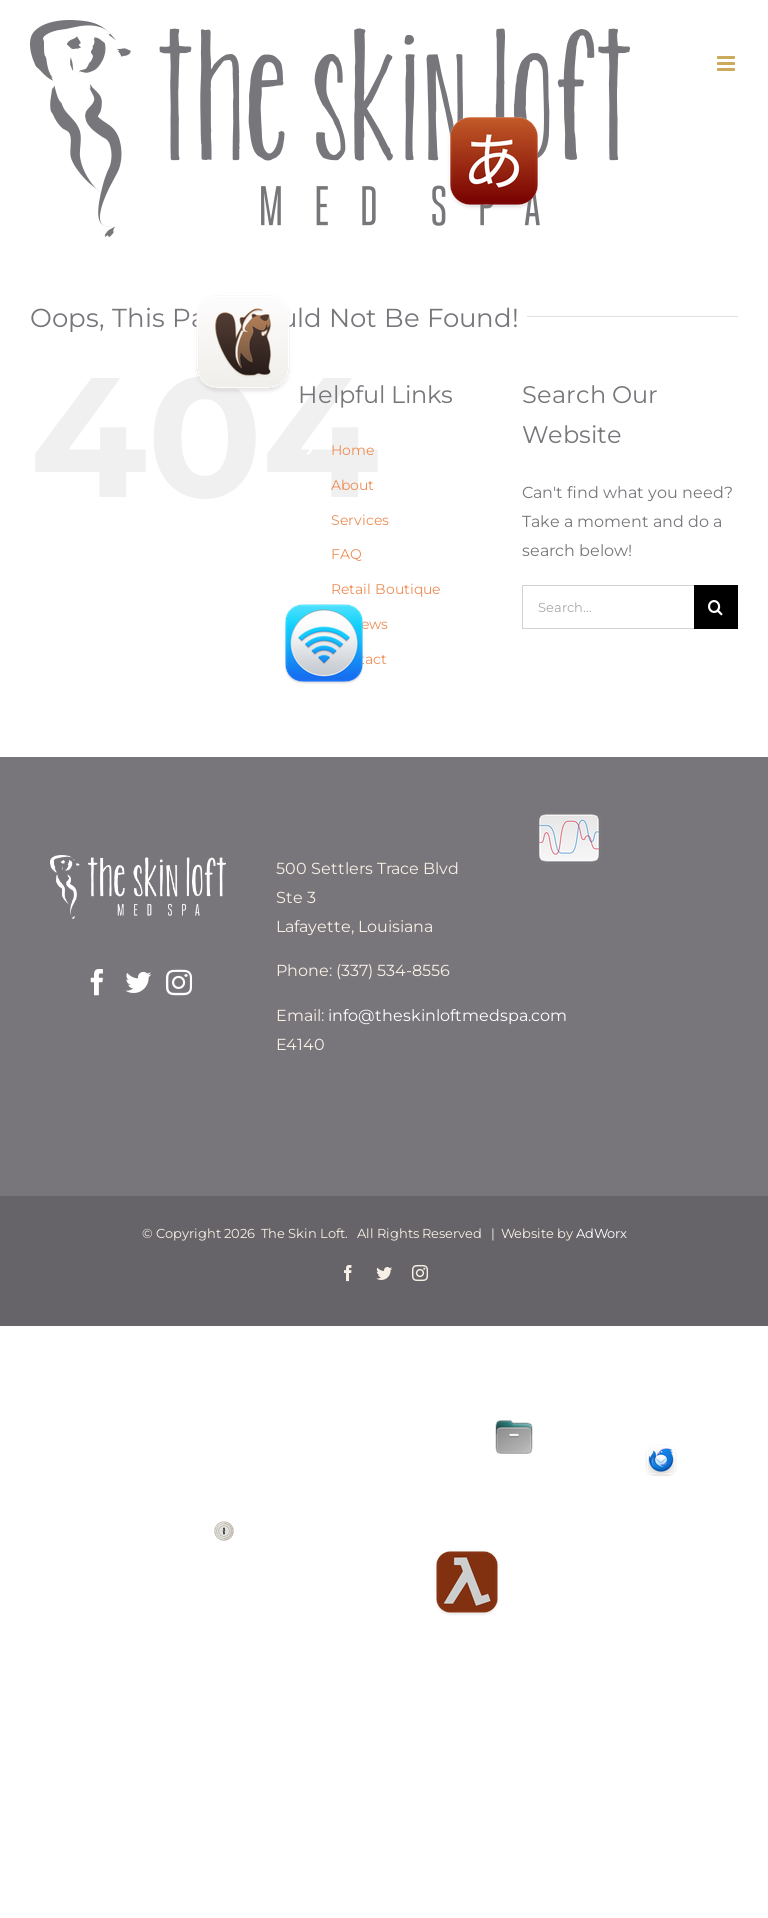 This screenshot has width=768, height=1918. I want to click on open DBeaver database management application, so click(243, 342).